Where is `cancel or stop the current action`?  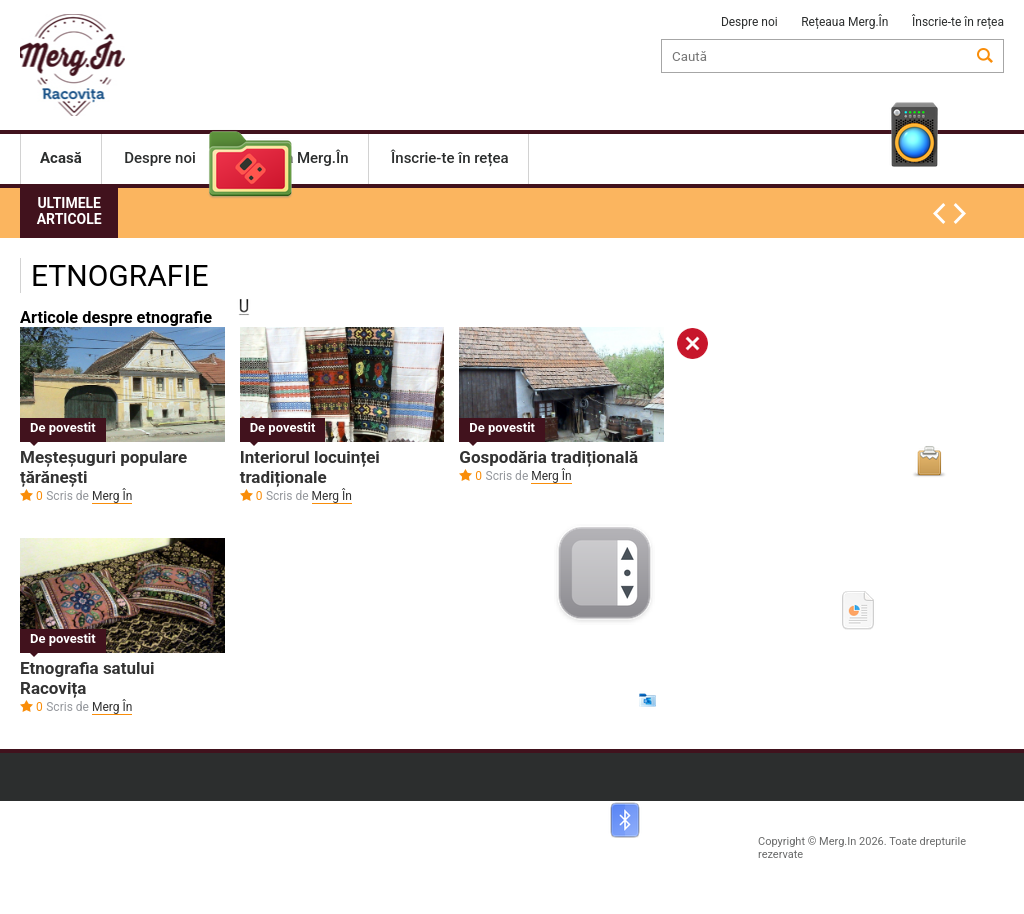 cancel or stop the current action is located at coordinates (692, 343).